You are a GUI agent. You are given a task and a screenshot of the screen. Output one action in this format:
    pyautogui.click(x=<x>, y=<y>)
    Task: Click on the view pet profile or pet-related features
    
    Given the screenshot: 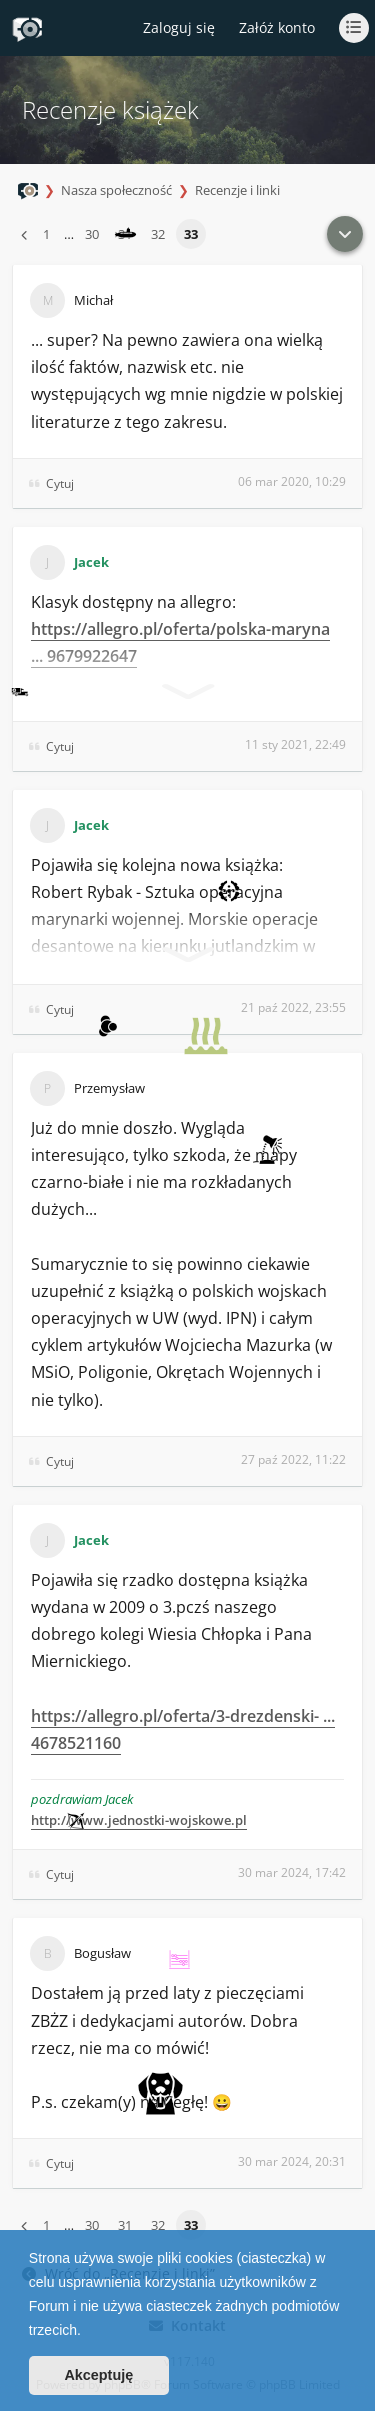 What is the action you would take?
    pyautogui.click(x=160, y=2092)
    